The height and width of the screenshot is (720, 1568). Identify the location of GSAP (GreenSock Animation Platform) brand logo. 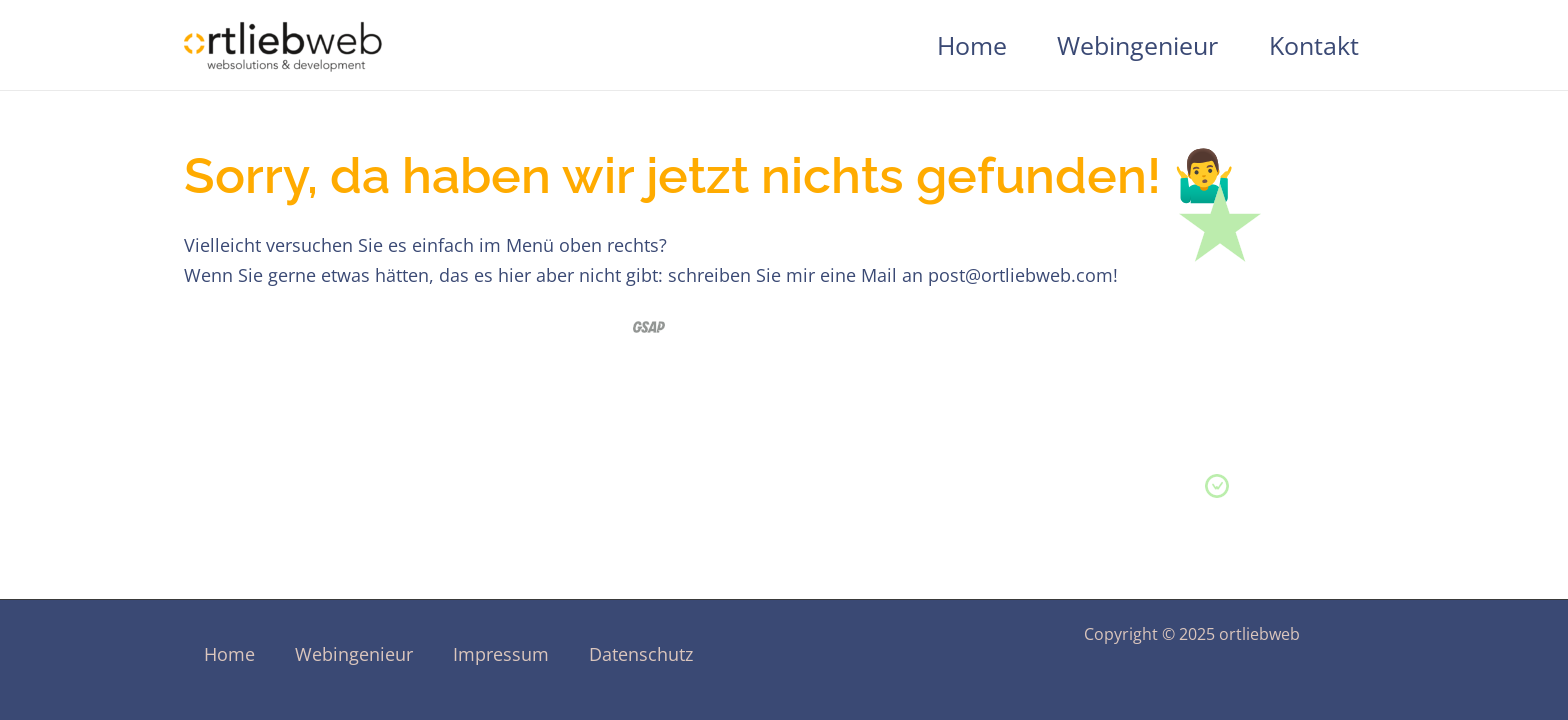
(649, 327).